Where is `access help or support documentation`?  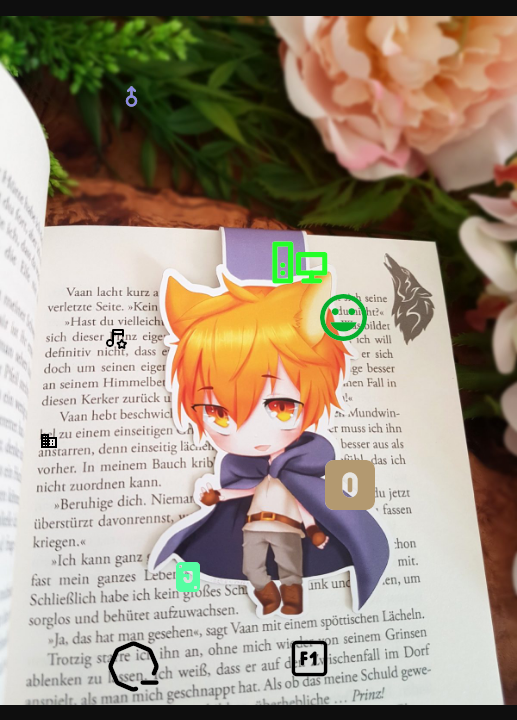 access help or support documentation is located at coordinates (309, 658).